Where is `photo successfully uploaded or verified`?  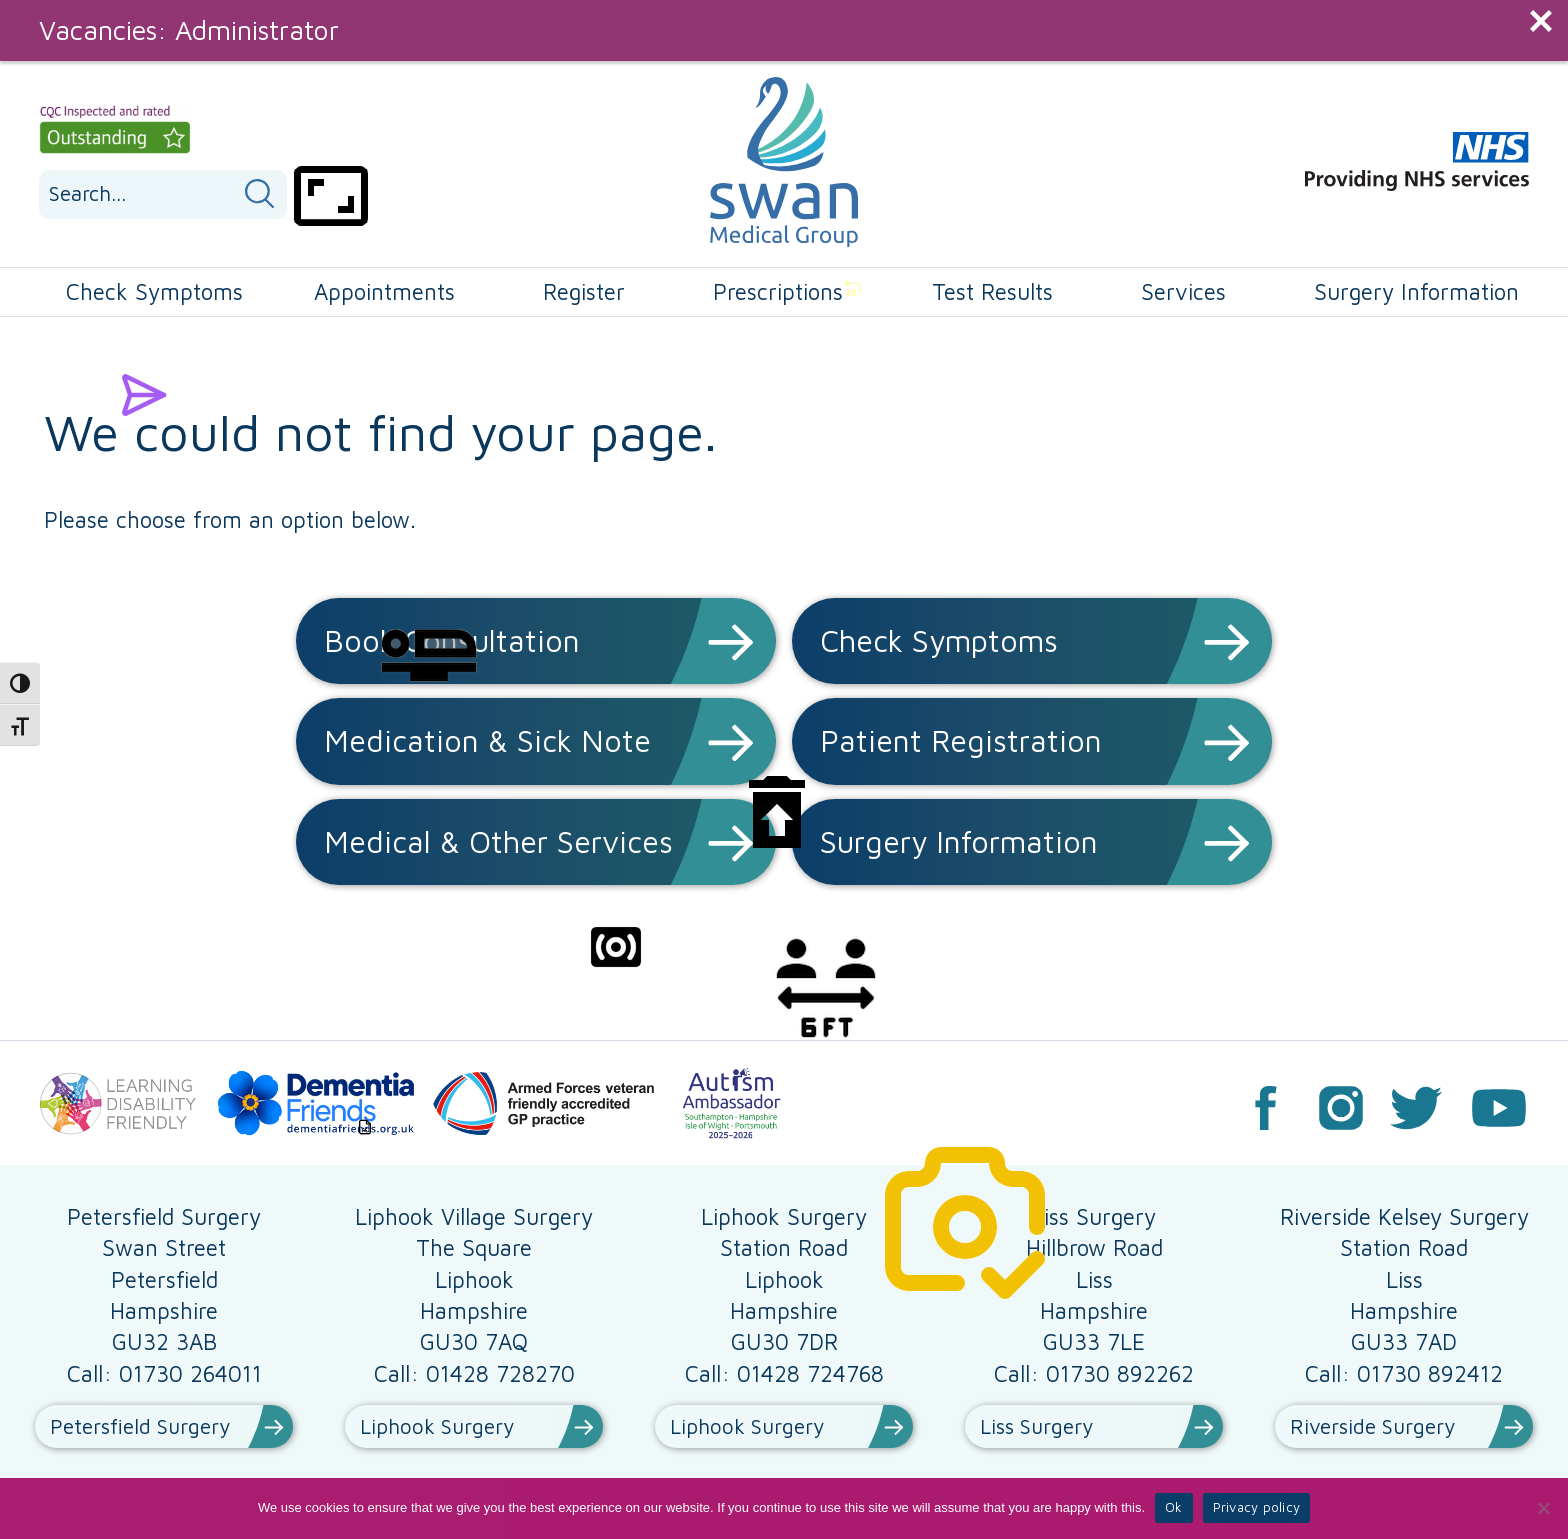
photo successfully uploaded or verified is located at coordinates (965, 1219).